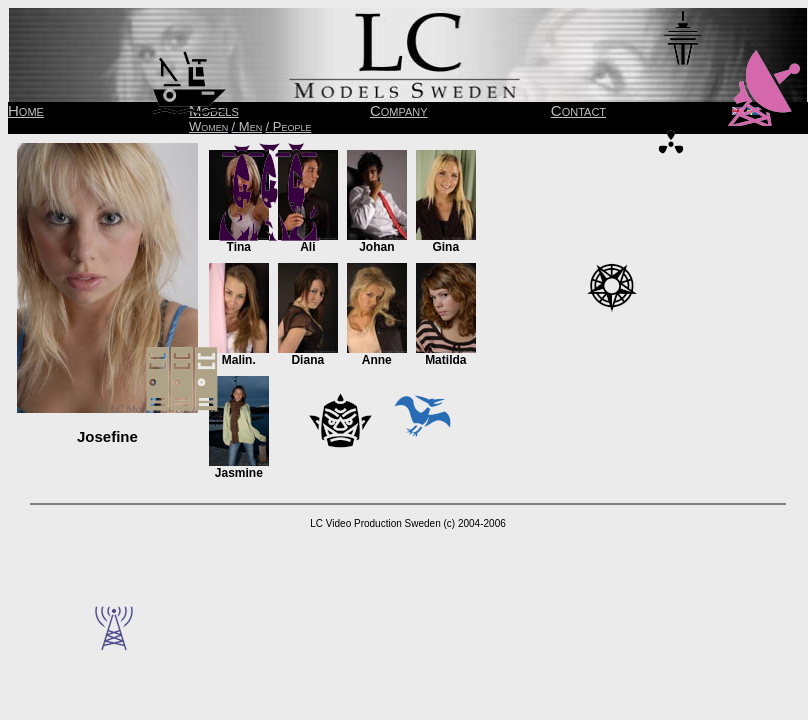  I want to click on access fishing or maritime activities, so click(189, 80).